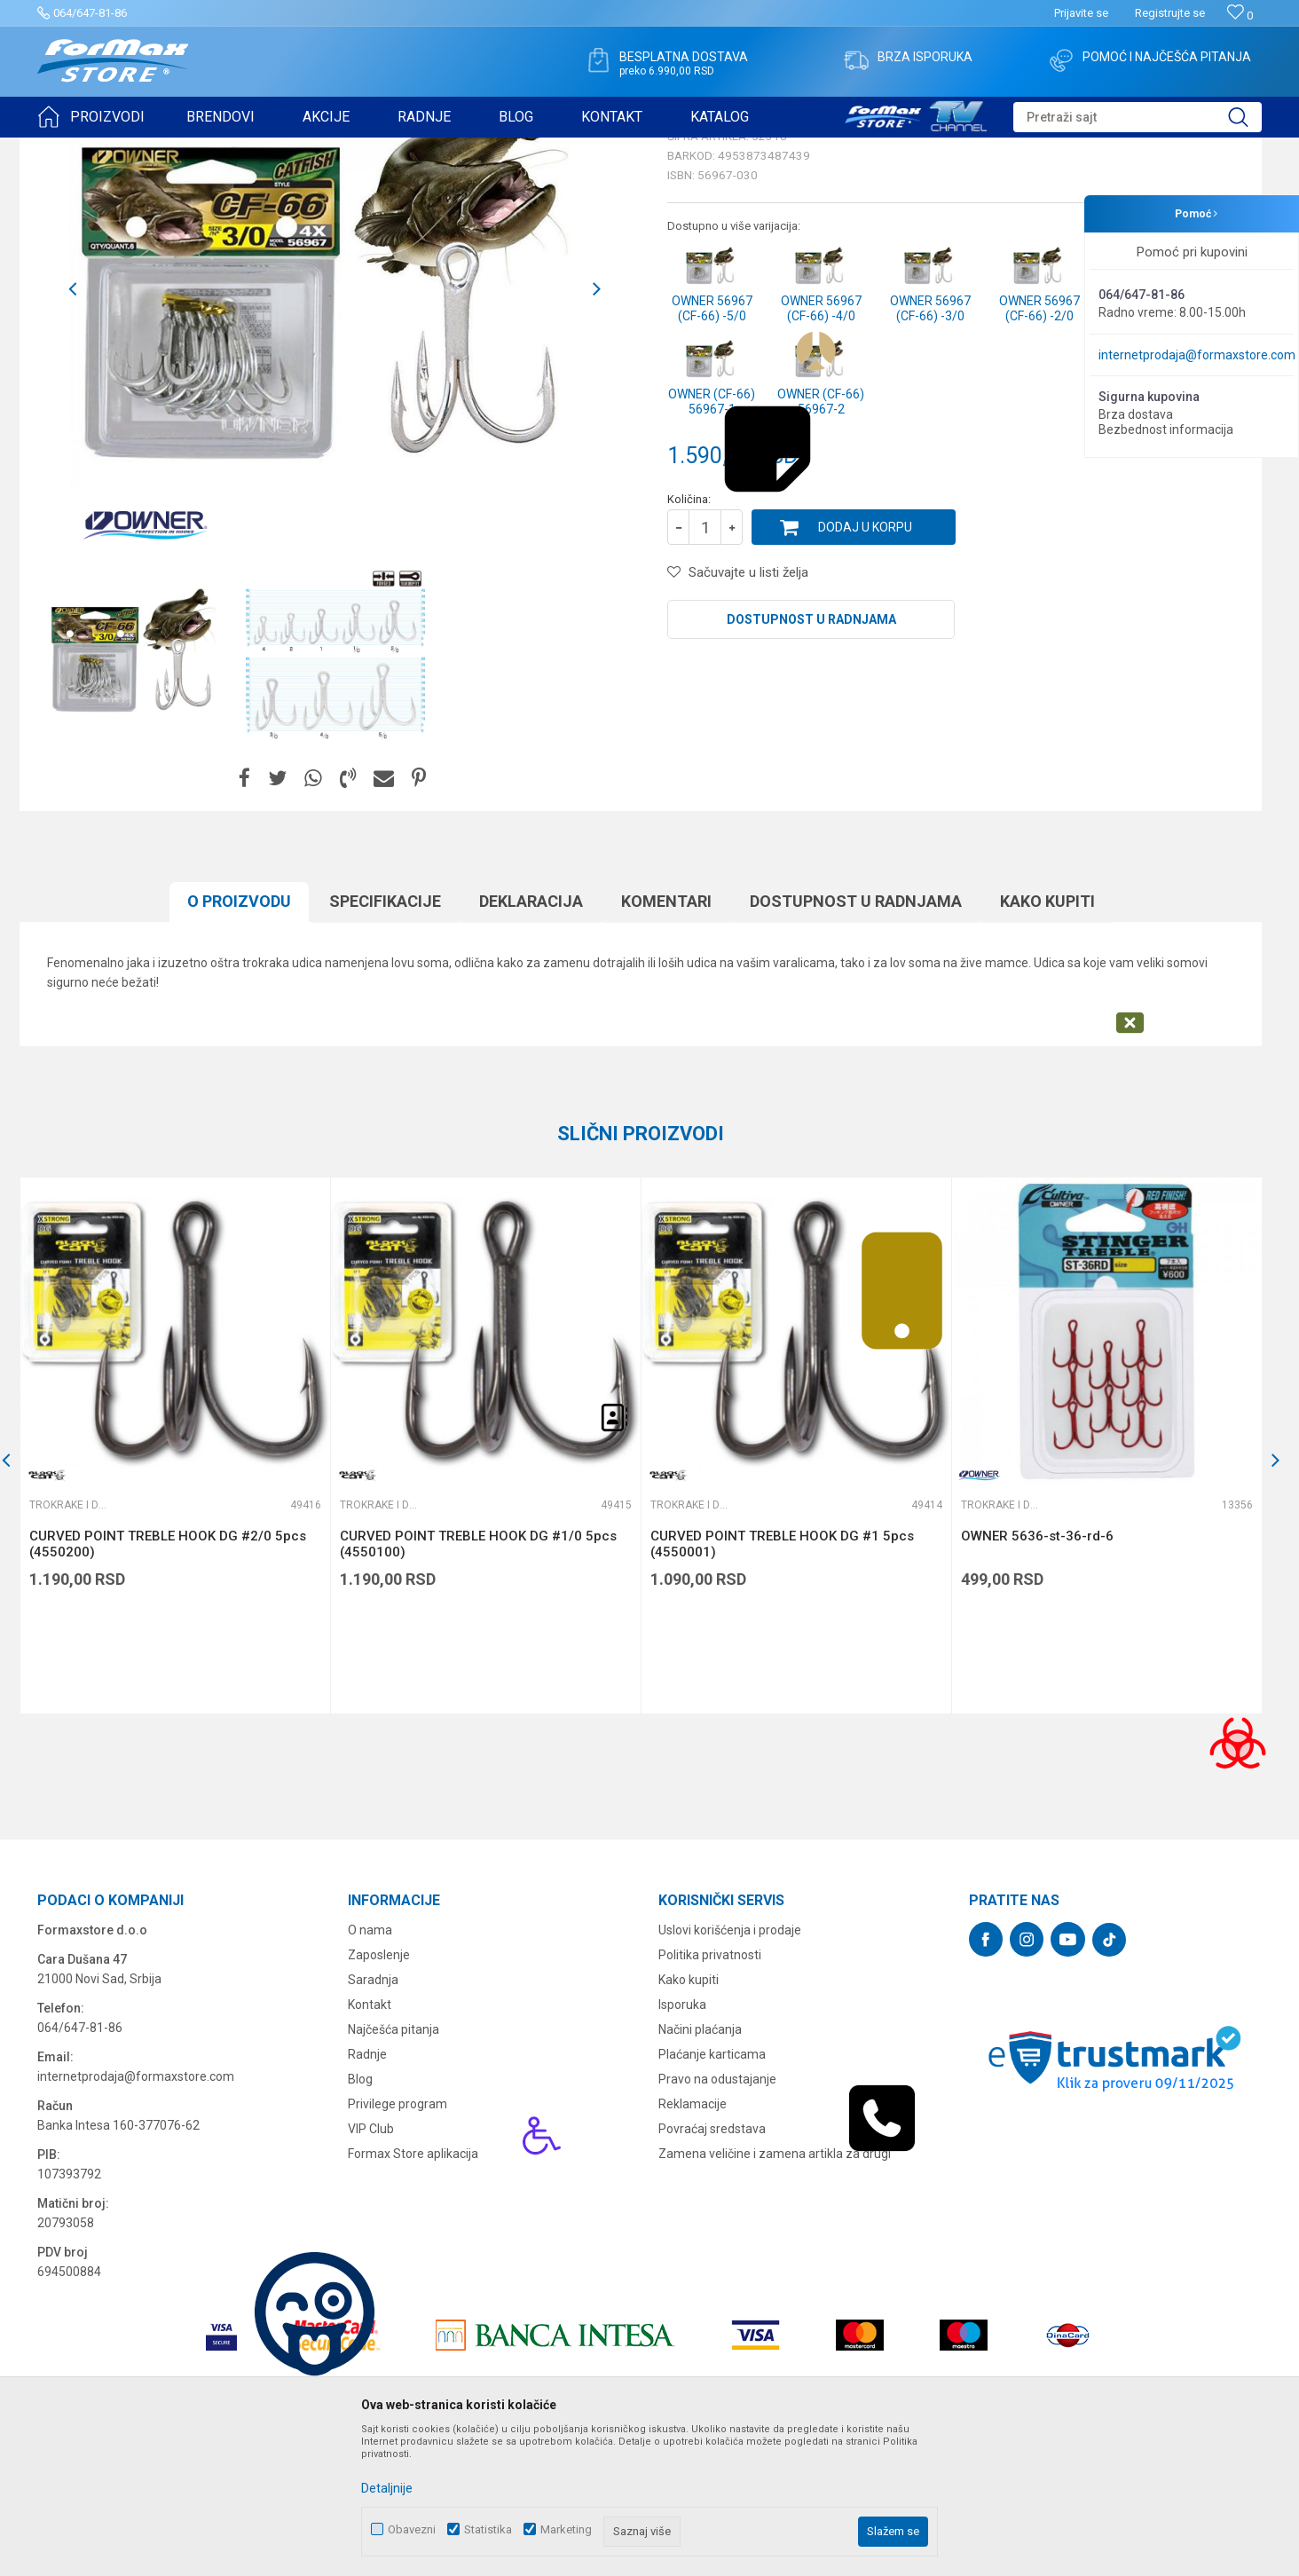 Image resolution: width=1299 pixels, height=2576 pixels. What do you see at coordinates (613, 1417) in the screenshot?
I see `open your contacts list` at bounding box center [613, 1417].